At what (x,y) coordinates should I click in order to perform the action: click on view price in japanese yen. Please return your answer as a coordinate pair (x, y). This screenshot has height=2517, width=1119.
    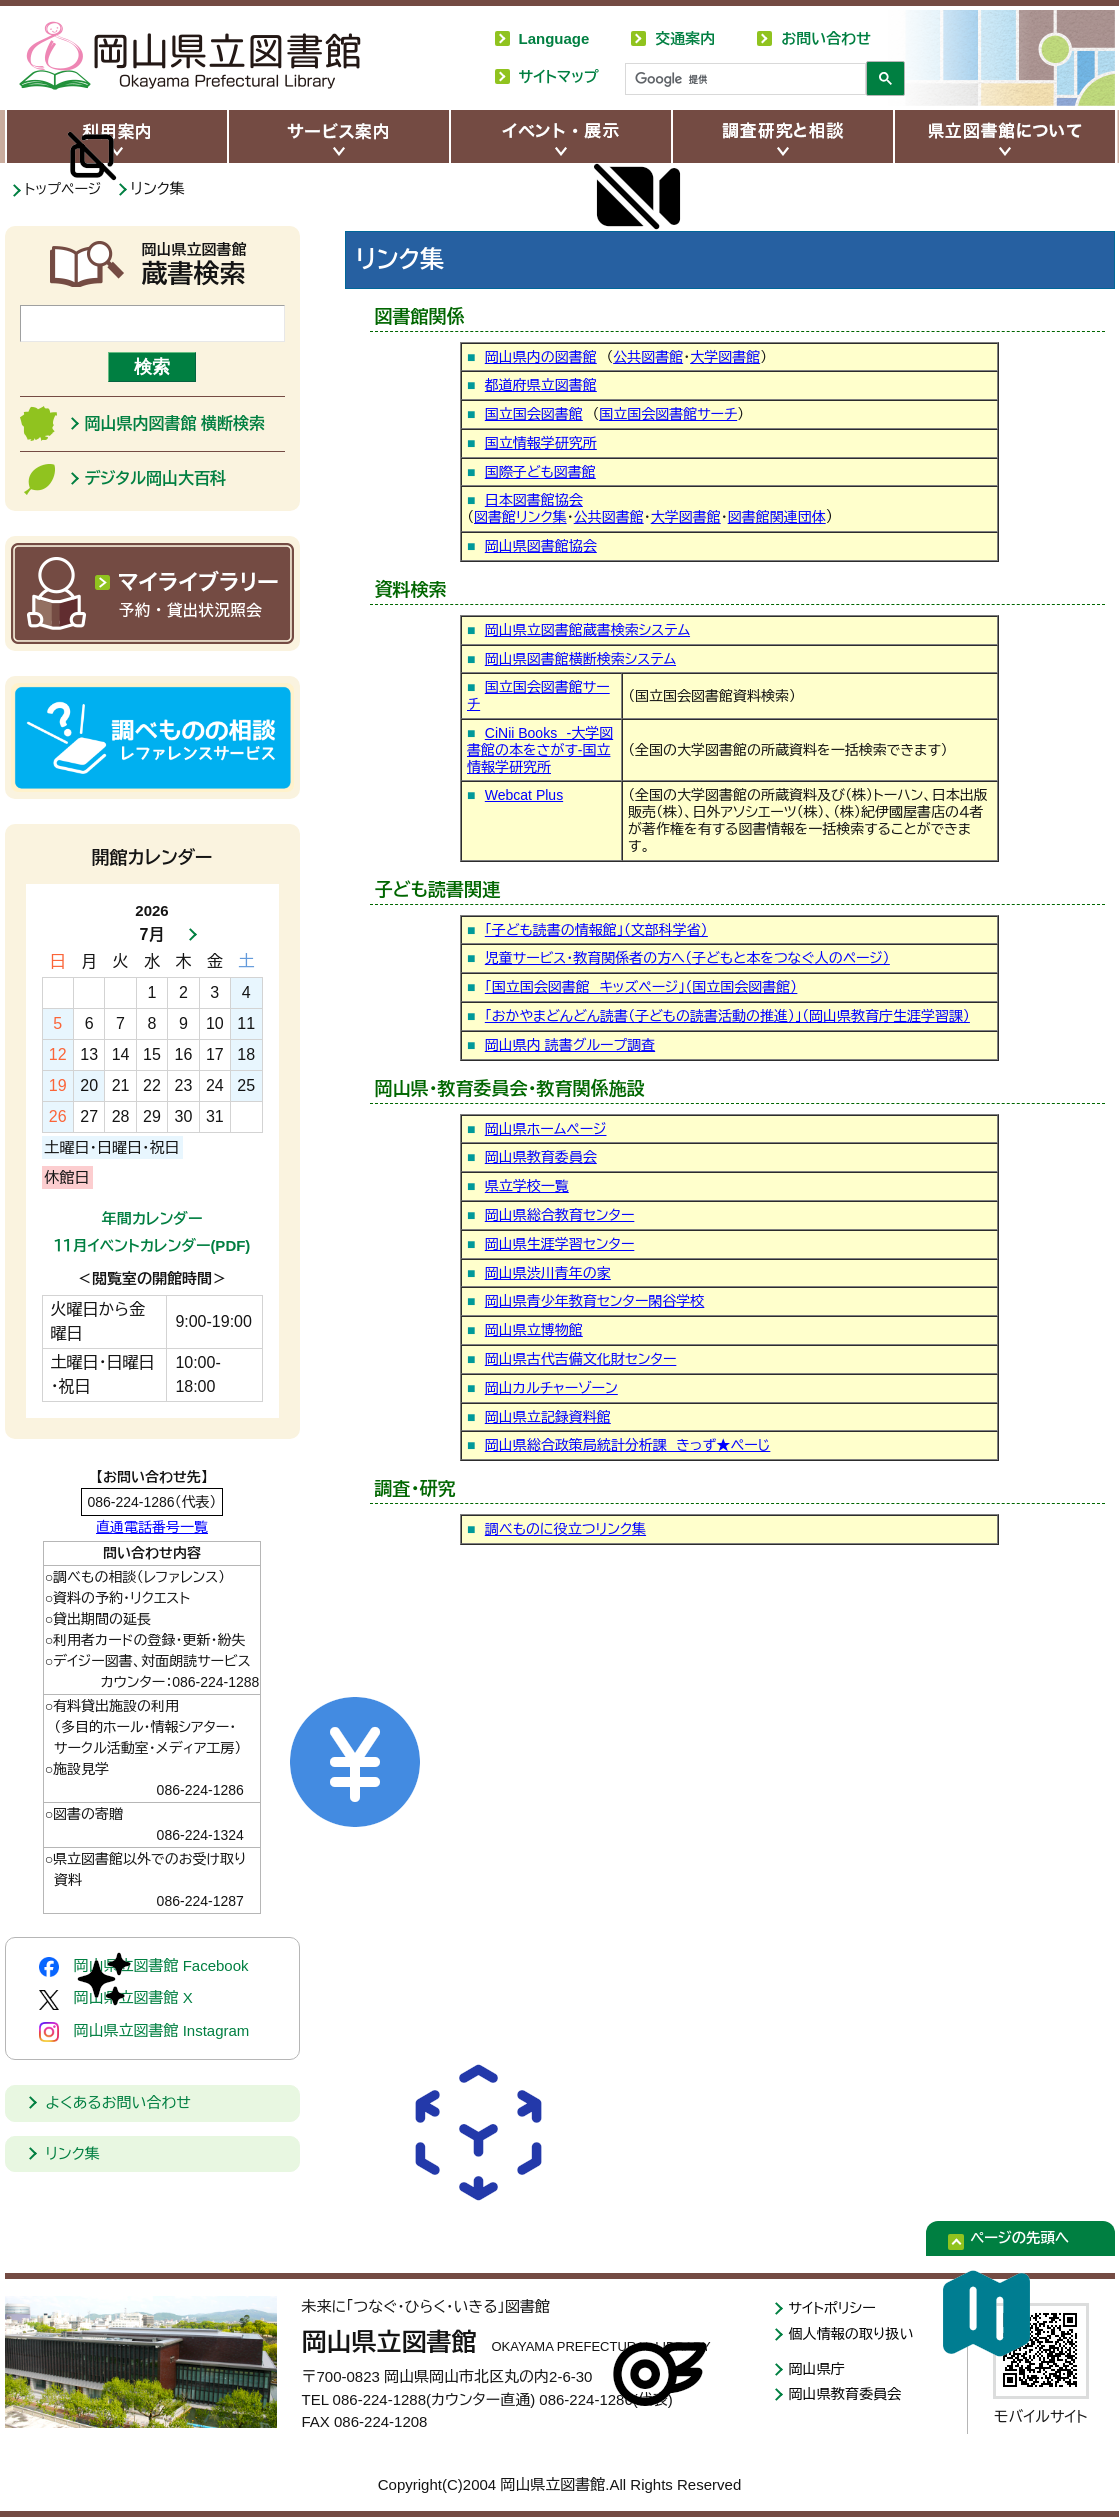
    Looking at the image, I should click on (355, 1762).